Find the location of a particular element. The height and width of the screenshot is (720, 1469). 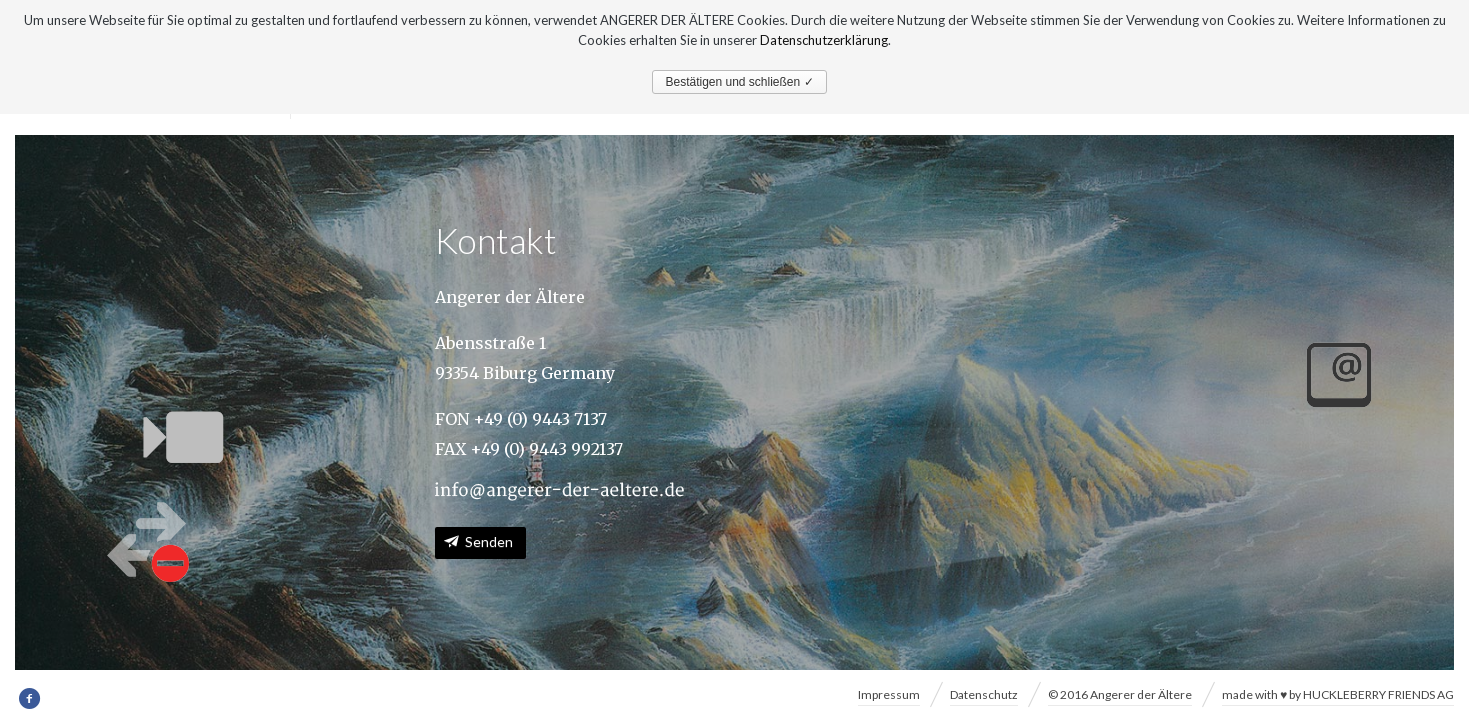

access keyboard and input settings is located at coordinates (1339, 375).